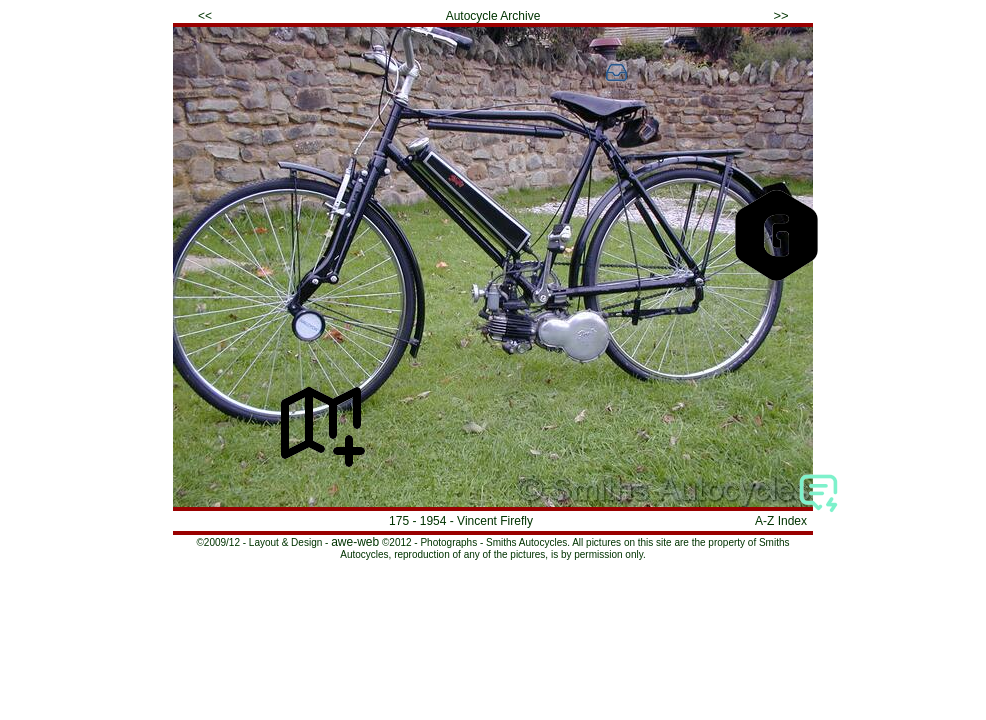 Image resolution: width=986 pixels, height=720 pixels. What do you see at coordinates (776, 235) in the screenshot?
I see `google or g-suite related service` at bounding box center [776, 235].